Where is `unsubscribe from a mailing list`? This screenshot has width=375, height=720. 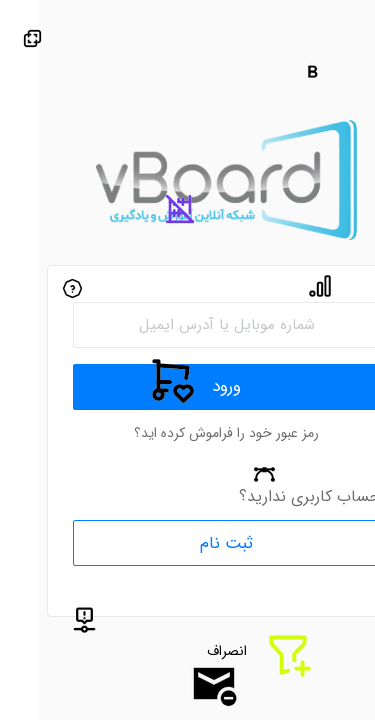
unsubscribe from a mailing list is located at coordinates (214, 688).